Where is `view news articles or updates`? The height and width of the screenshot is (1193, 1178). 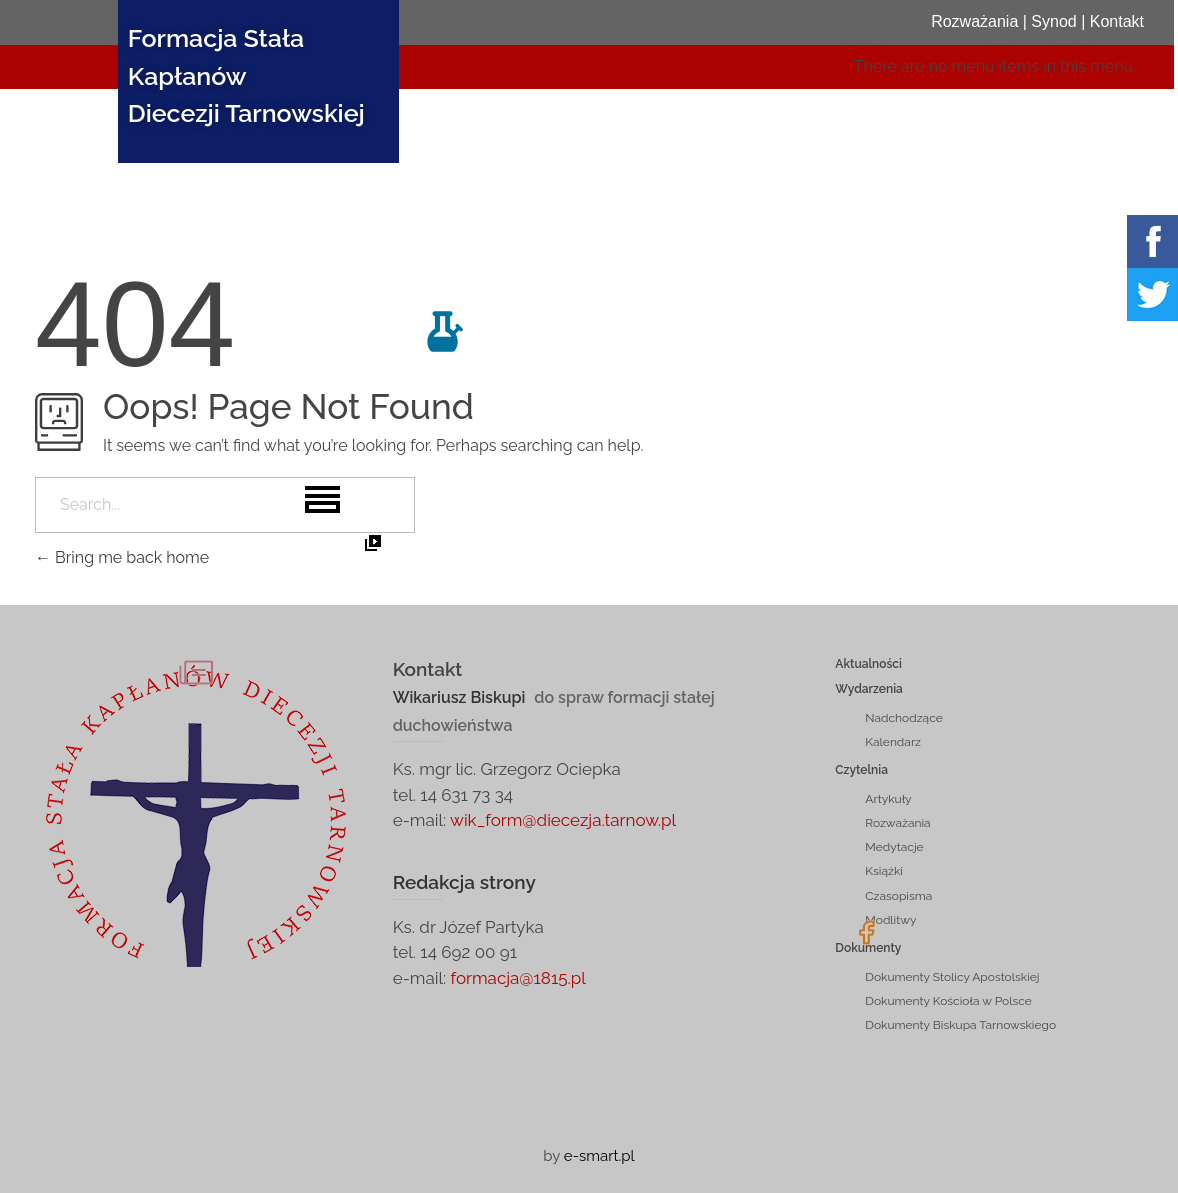 view news articles or updates is located at coordinates (197, 672).